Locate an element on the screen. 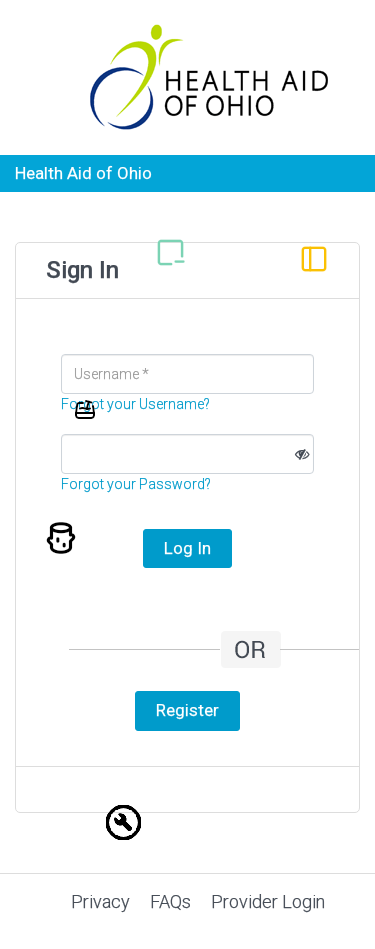 The height and width of the screenshot is (949, 375). access sandbox or testing environment is located at coordinates (85, 410).